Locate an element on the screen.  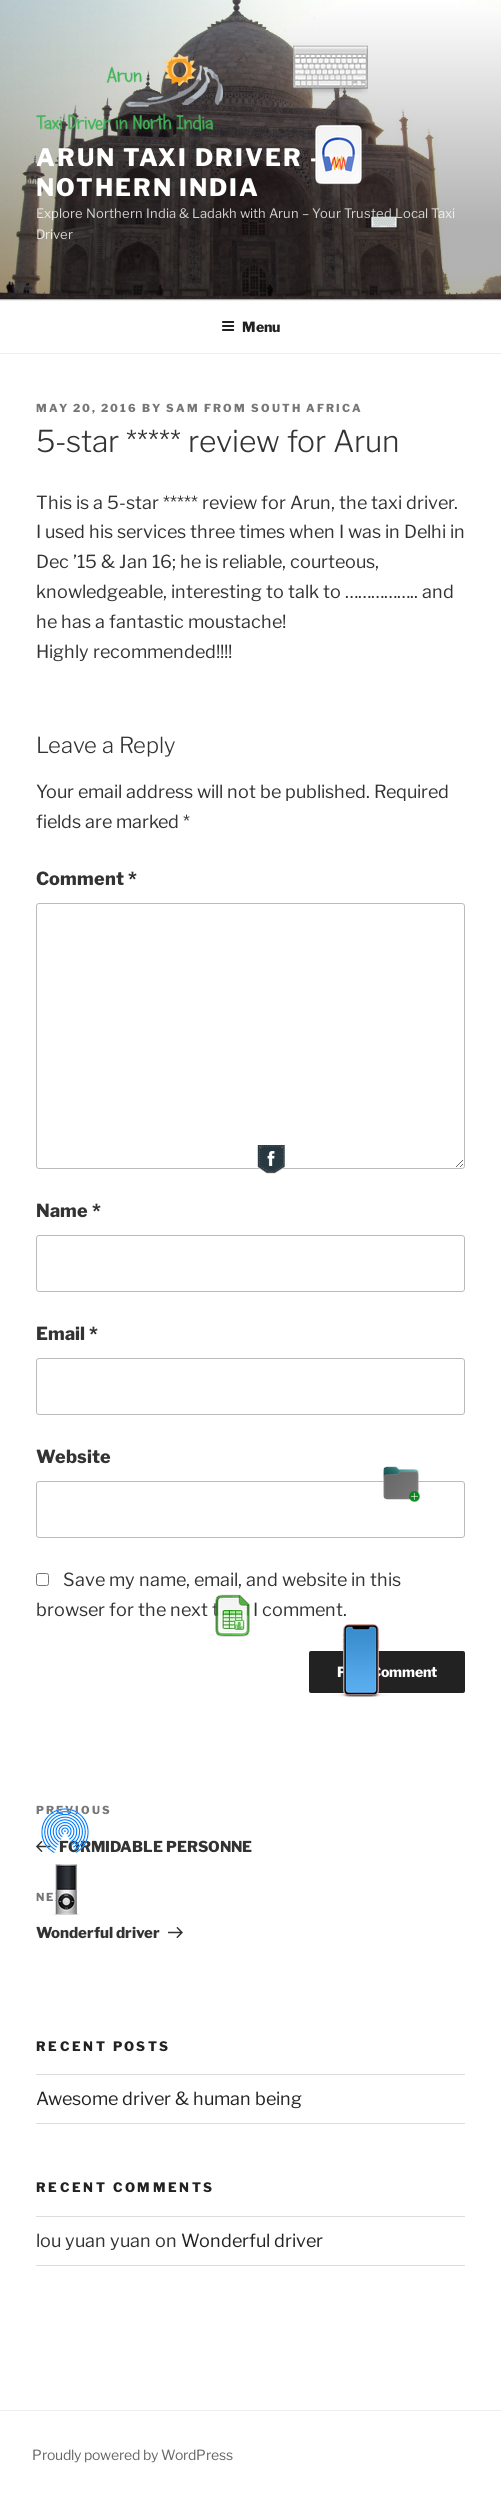
connect to a bluetooth keyboard is located at coordinates (384, 222).